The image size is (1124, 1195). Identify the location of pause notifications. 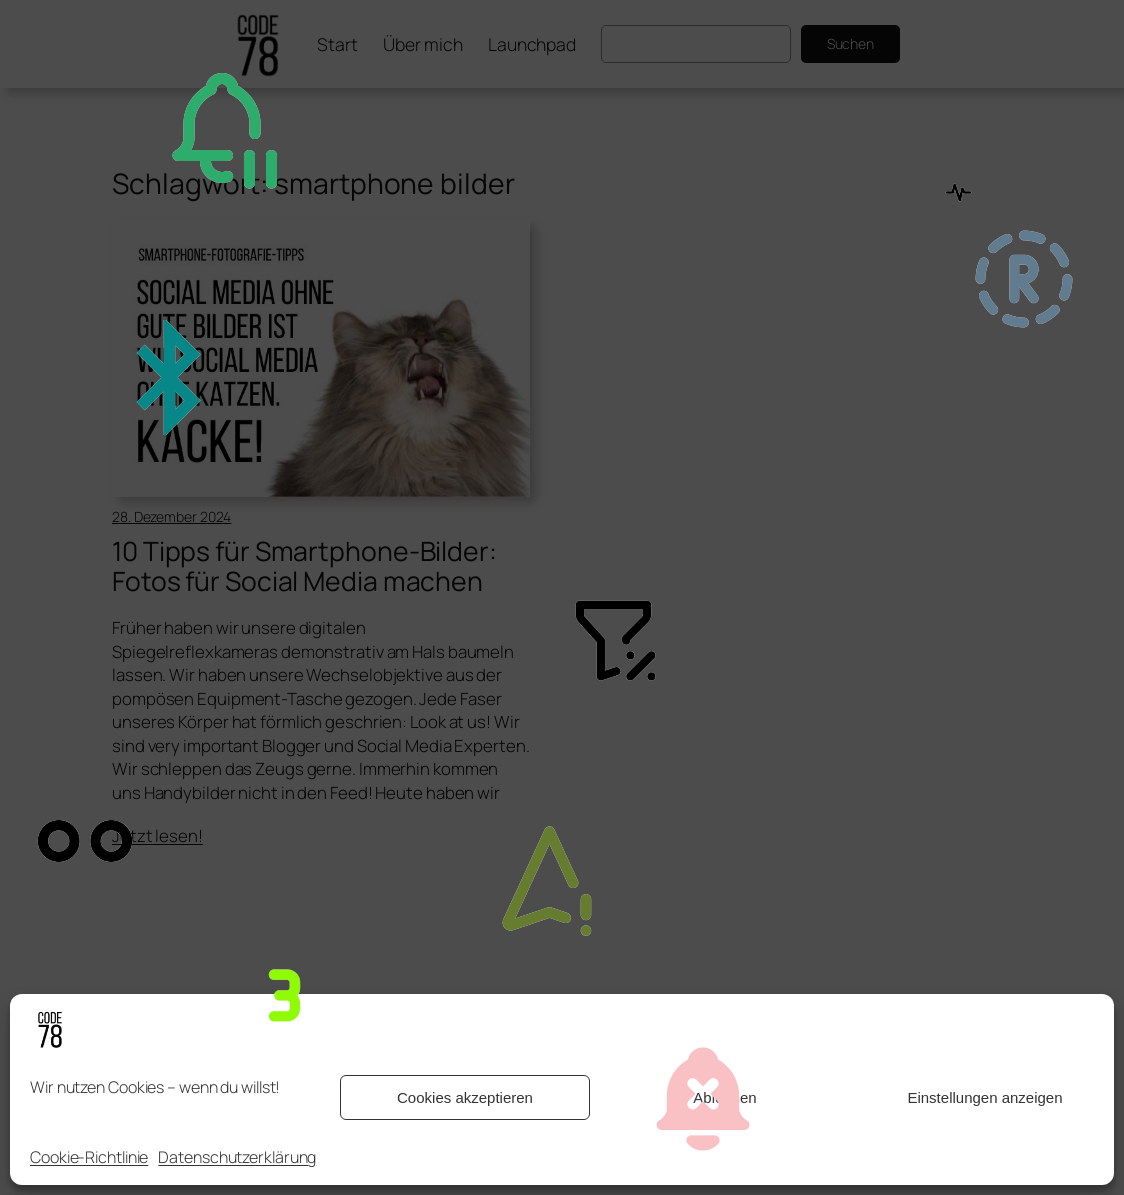
(222, 128).